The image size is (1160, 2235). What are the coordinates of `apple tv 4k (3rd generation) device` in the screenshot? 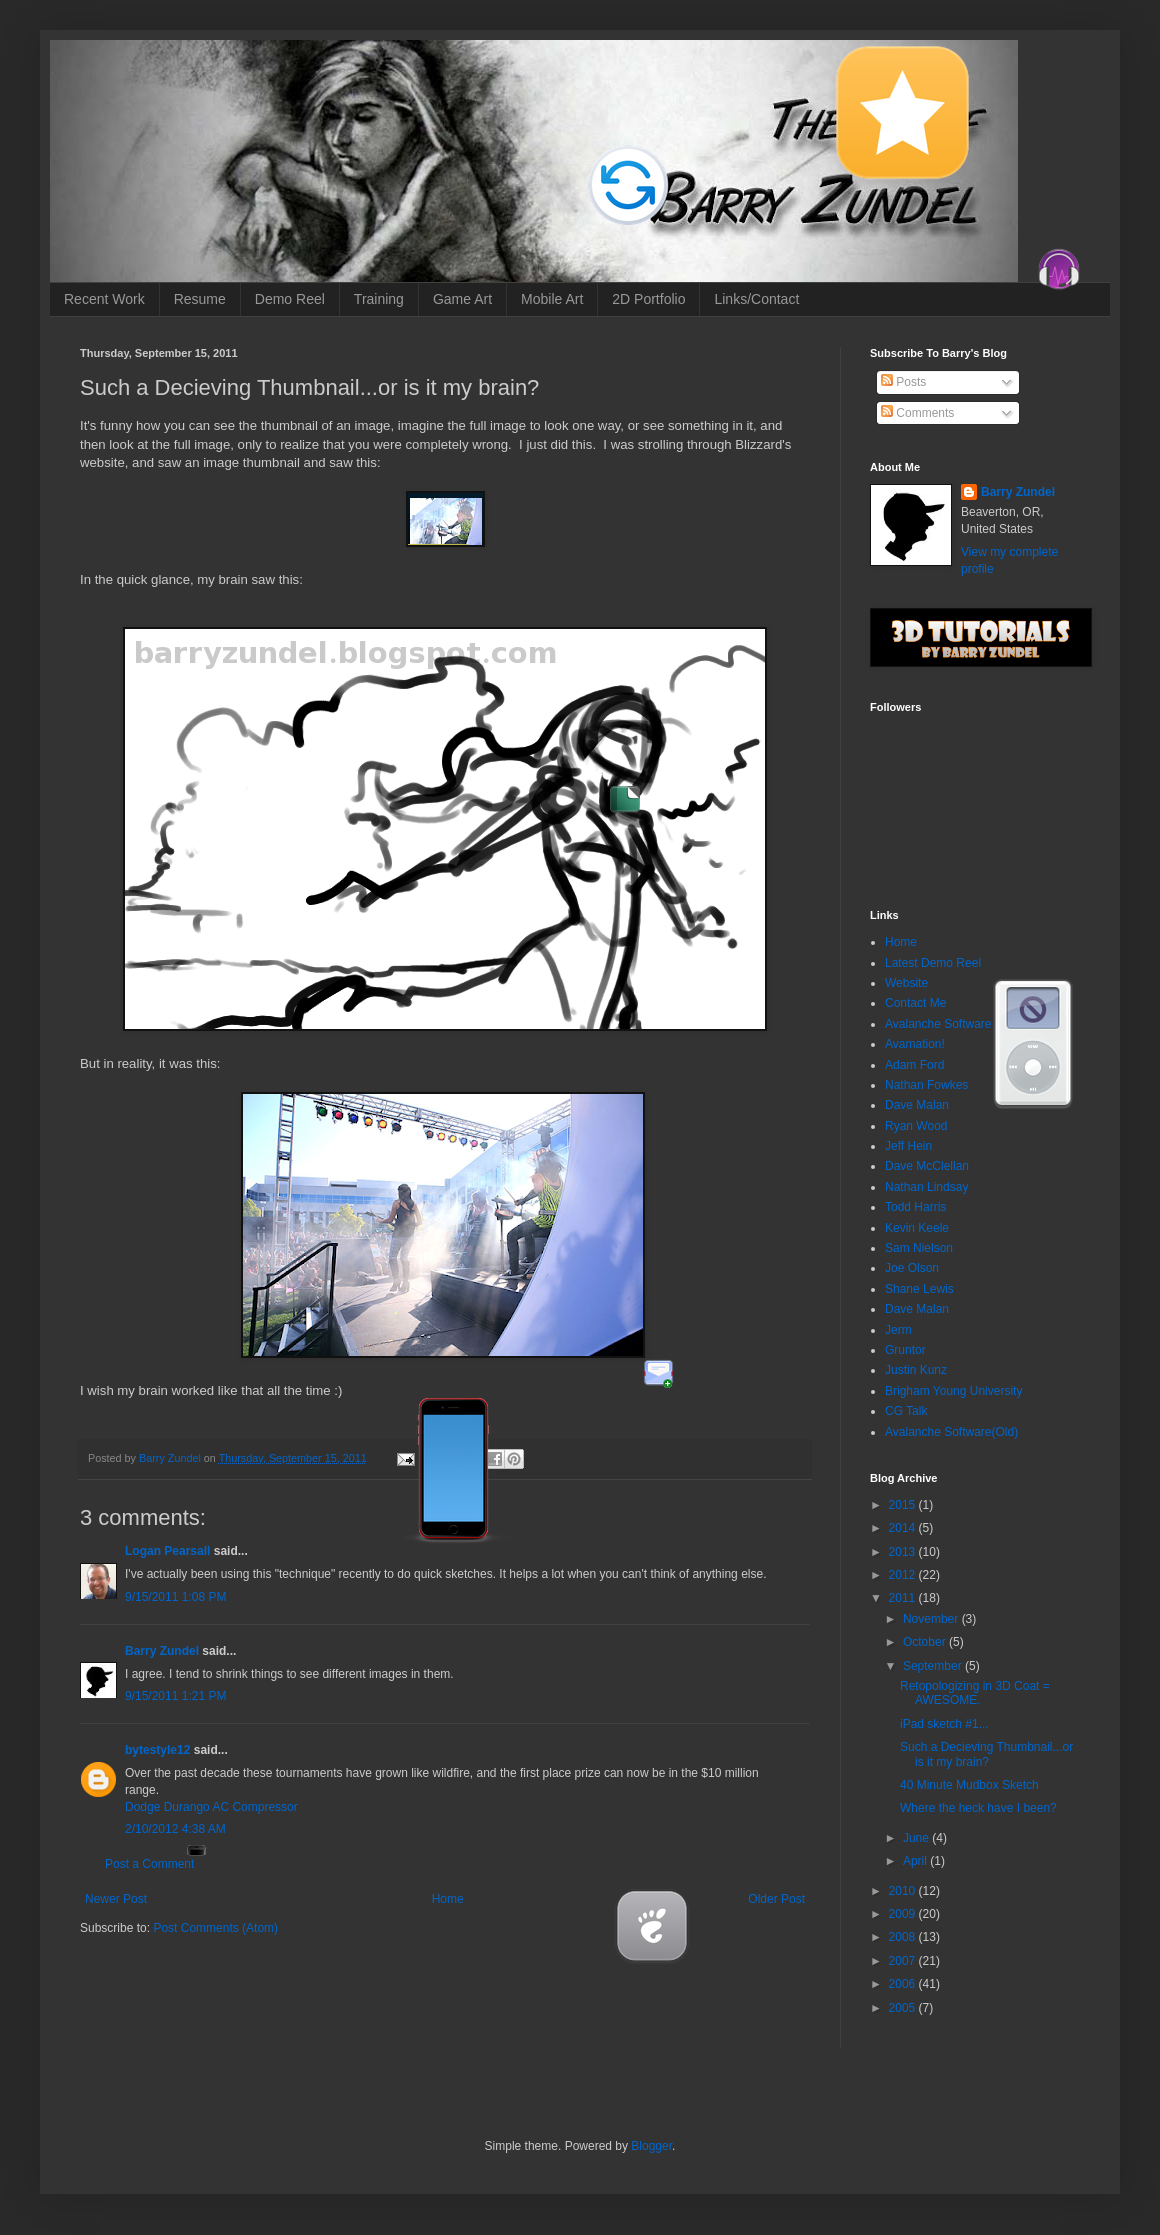 It's located at (196, 1847).